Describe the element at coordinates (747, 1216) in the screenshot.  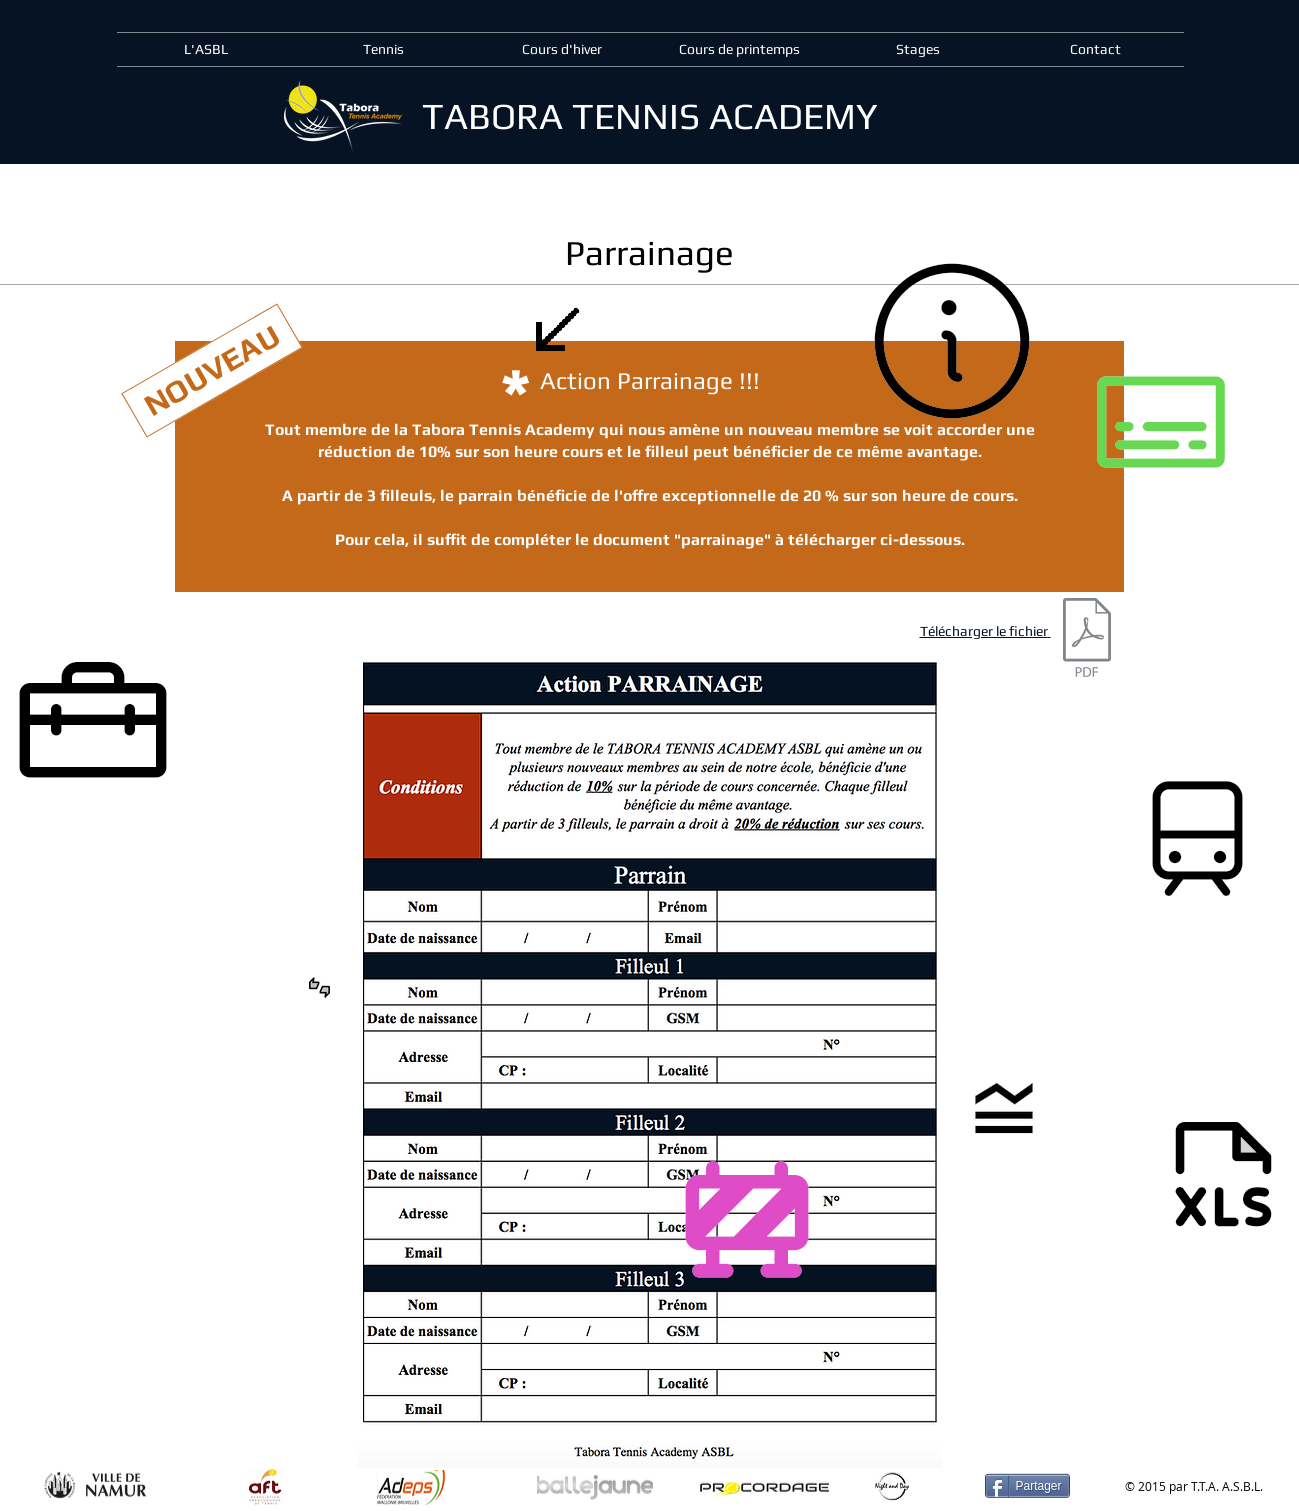
I see `indicates a blocked or restricted area` at that location.